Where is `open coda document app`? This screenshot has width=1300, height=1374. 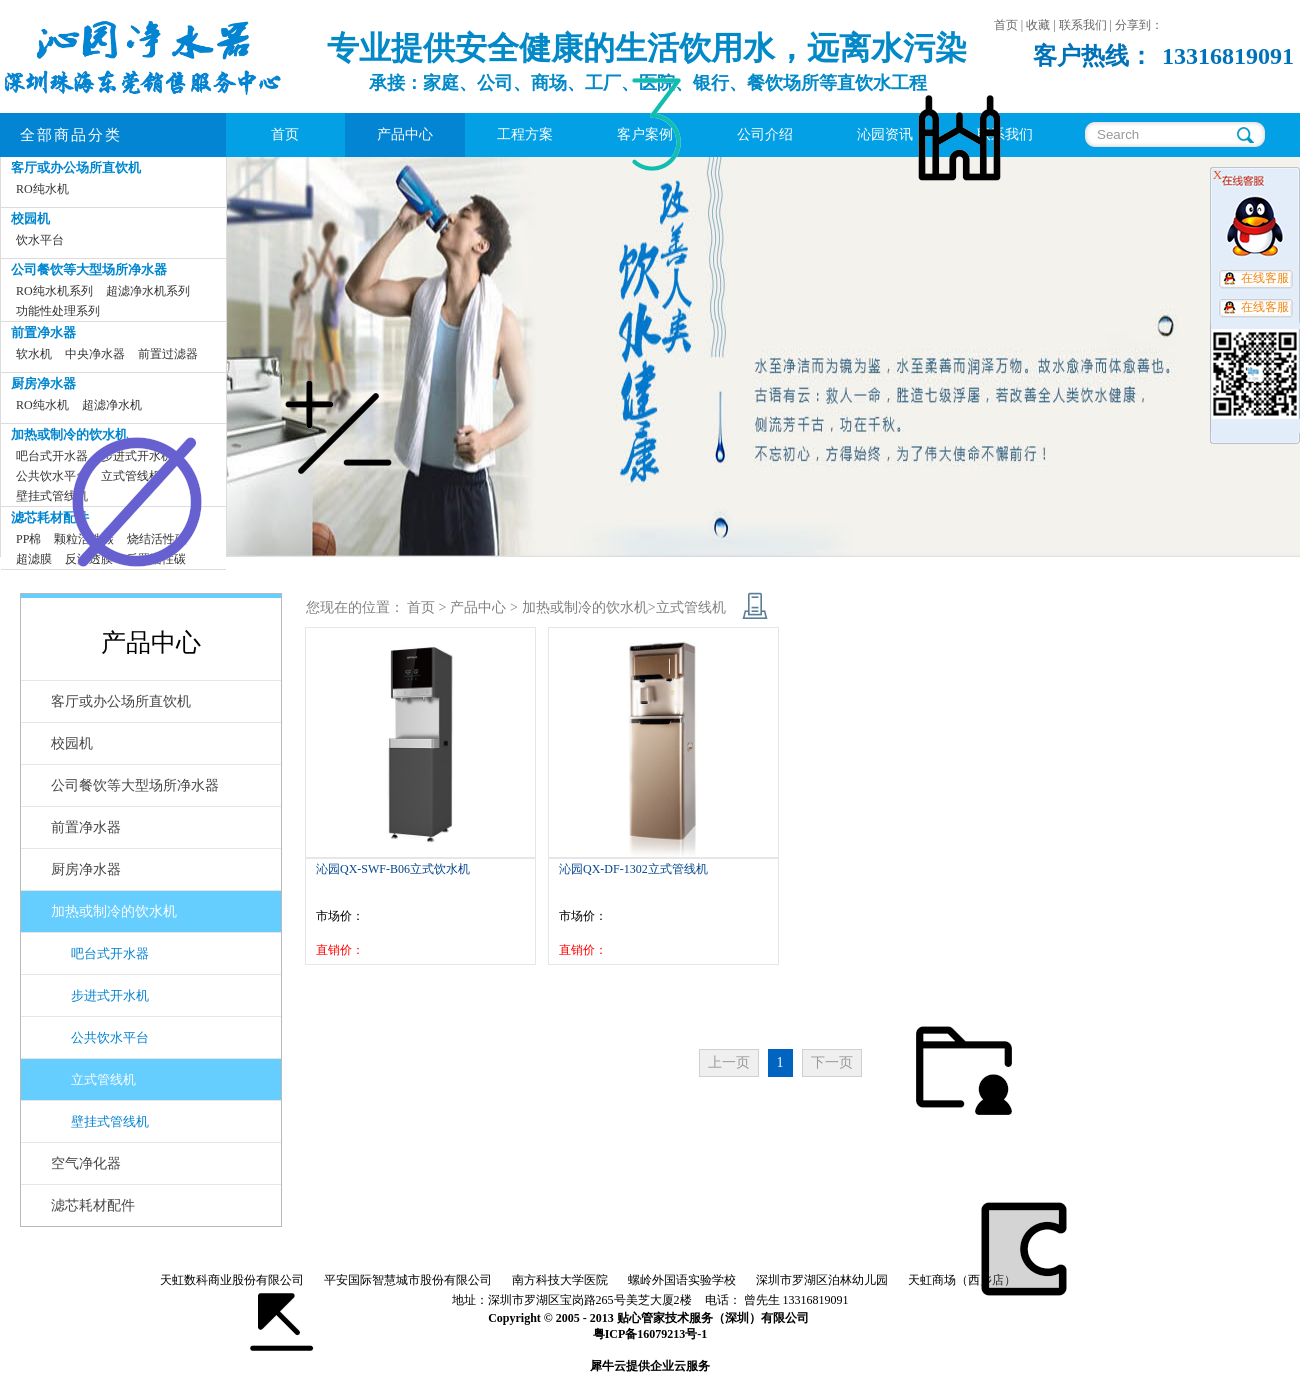 open coda document app is located at coordinates (1024, 1249).